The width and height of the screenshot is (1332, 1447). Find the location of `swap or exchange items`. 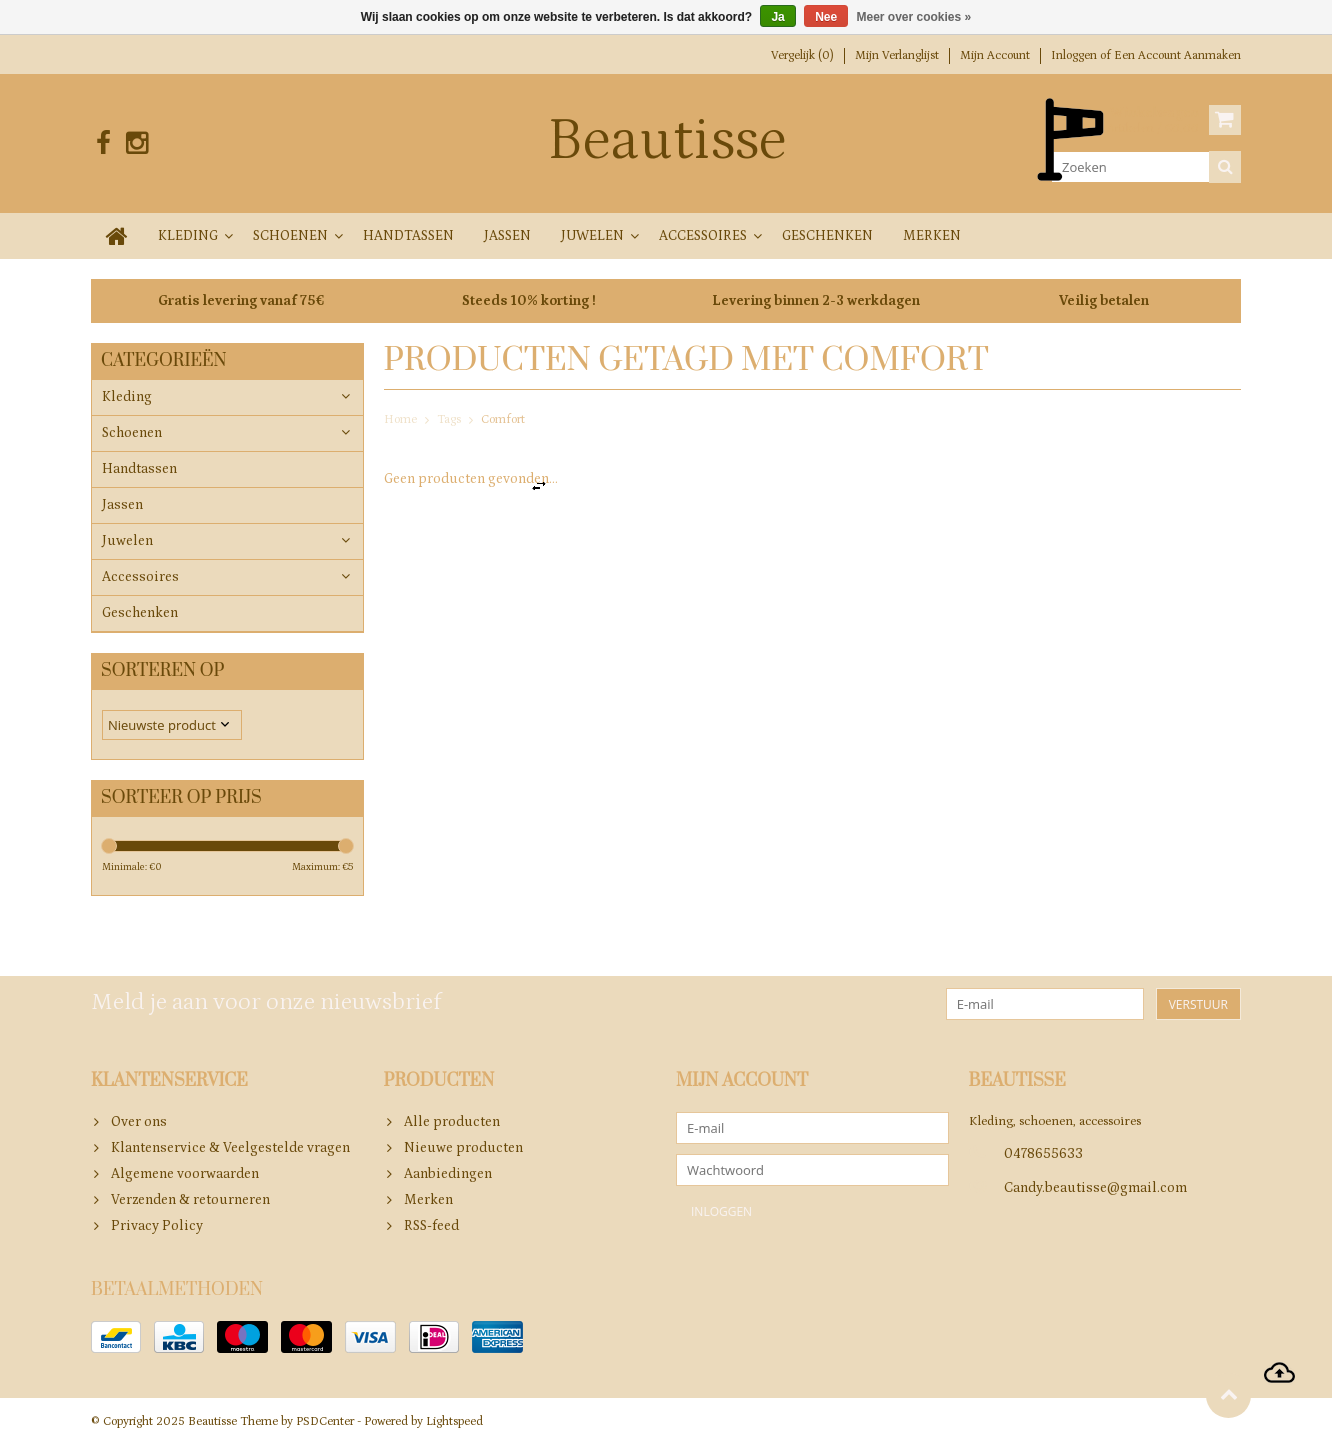

swap or exchange items is located at coordinates (539, 486).